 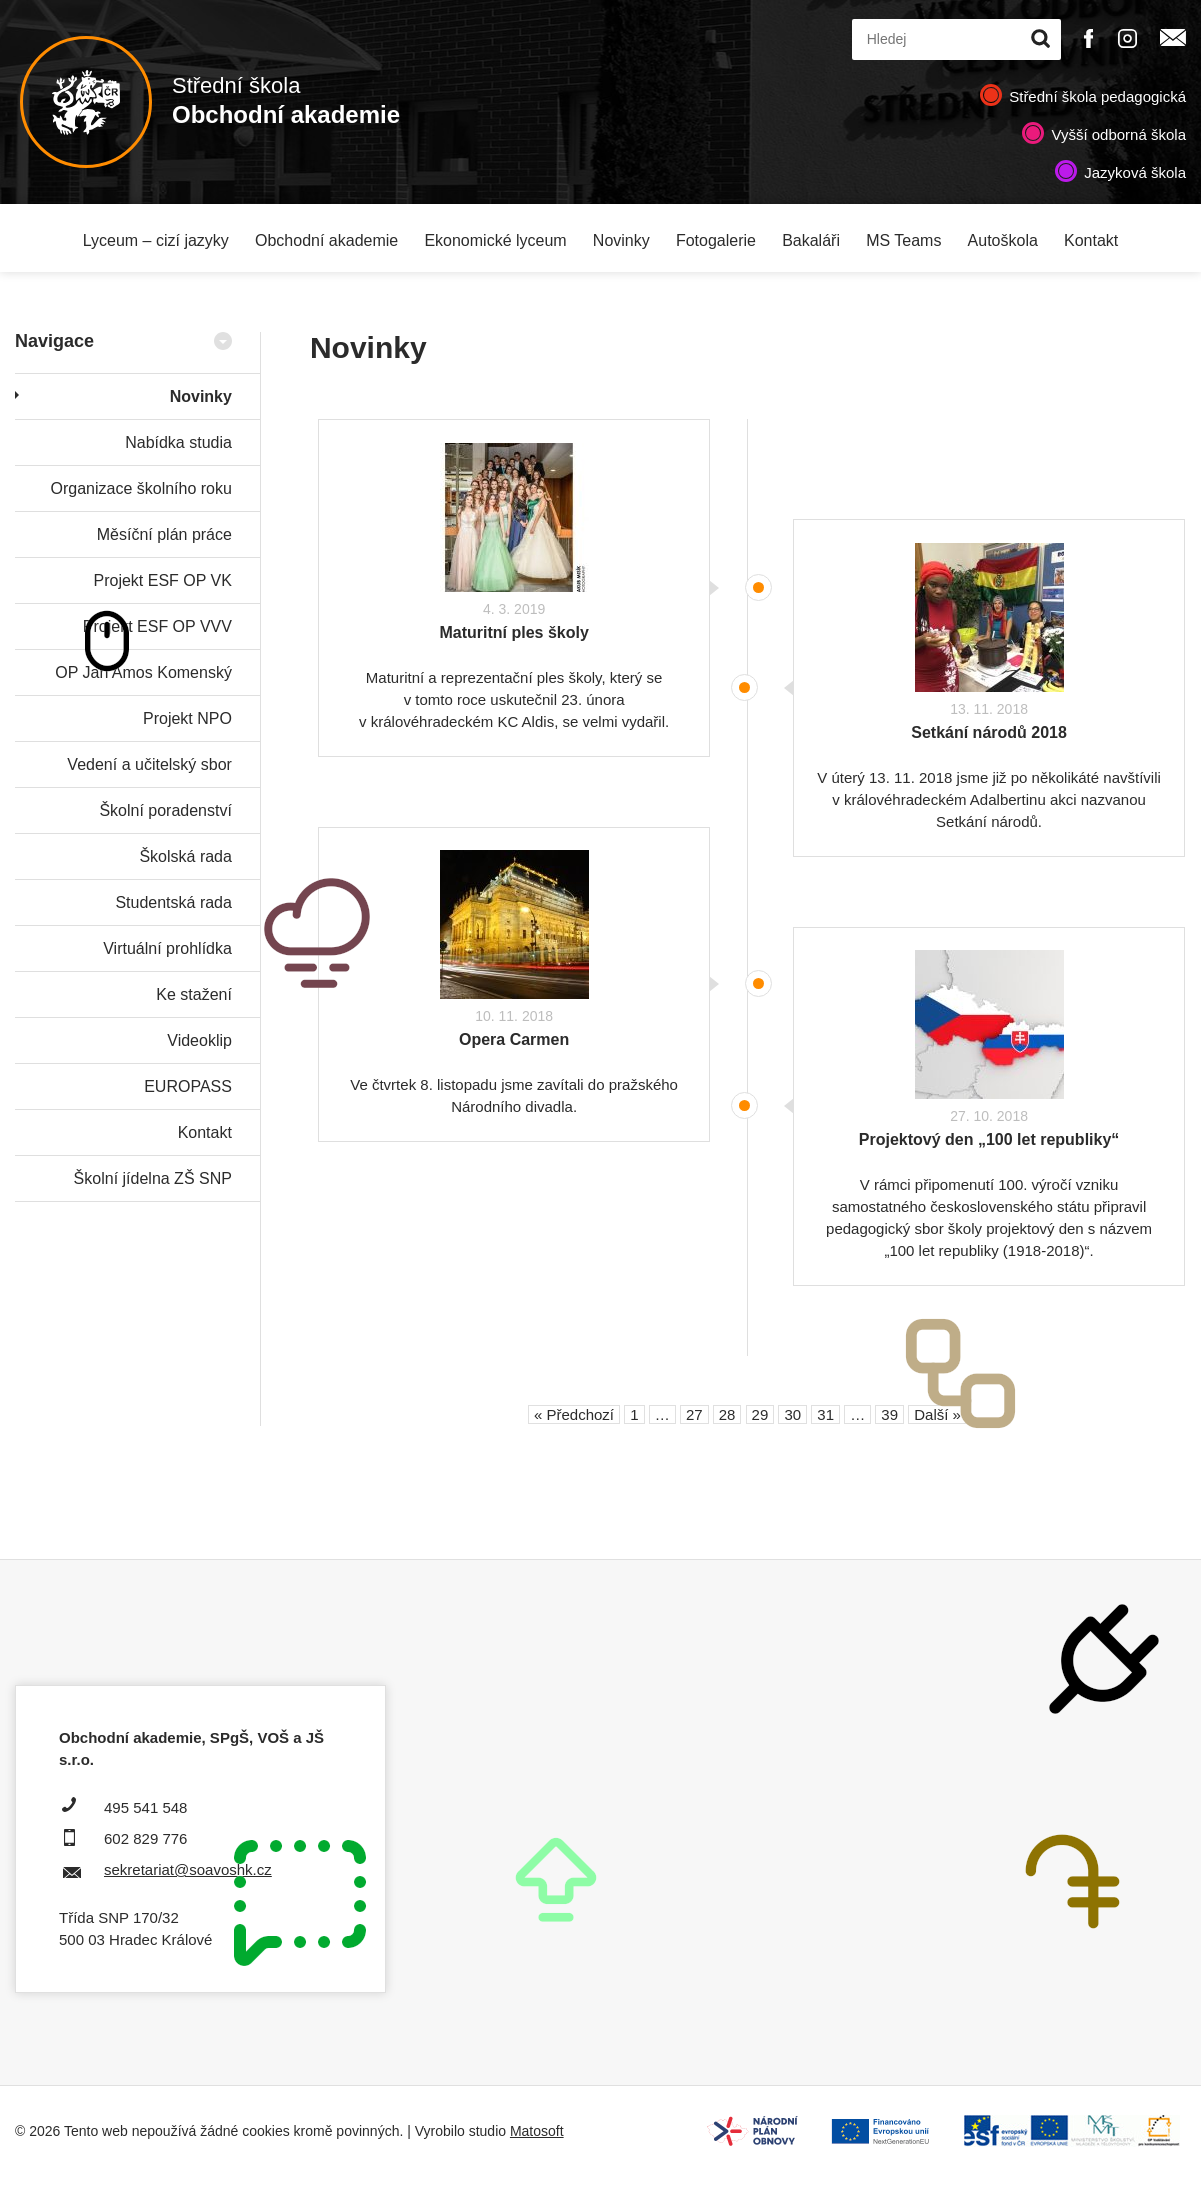 I want to click on upload file to cloud or server, so click(x=556, y=1882).